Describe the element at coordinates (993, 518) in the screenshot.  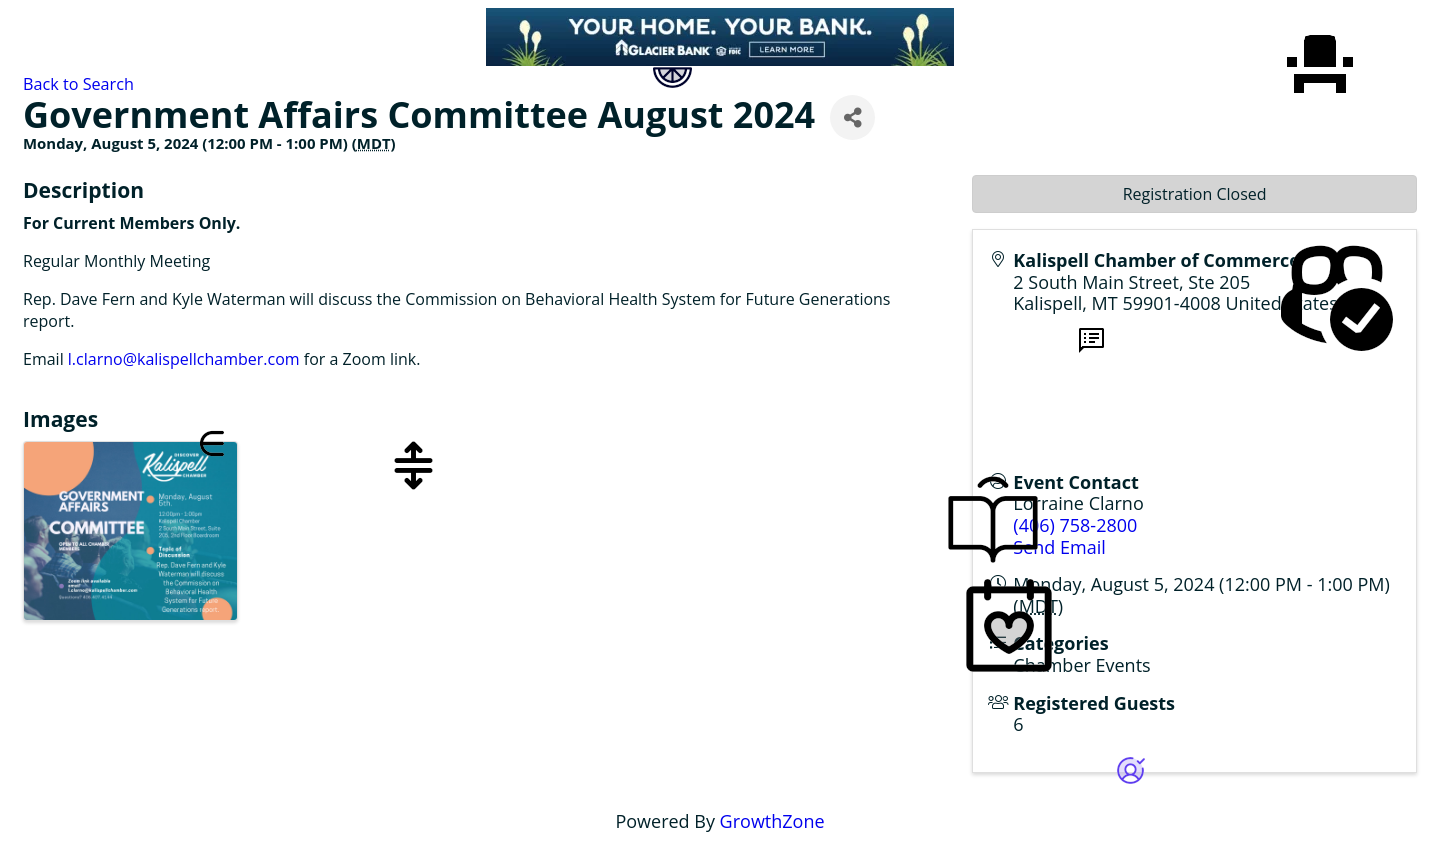
I see `view user profile or contact details` at that location.